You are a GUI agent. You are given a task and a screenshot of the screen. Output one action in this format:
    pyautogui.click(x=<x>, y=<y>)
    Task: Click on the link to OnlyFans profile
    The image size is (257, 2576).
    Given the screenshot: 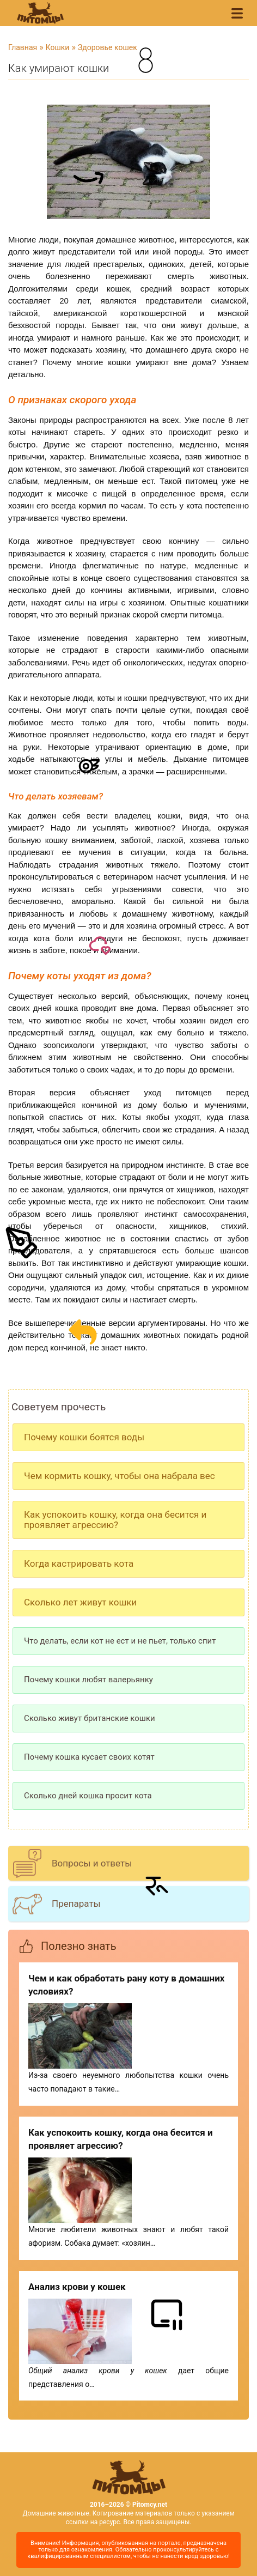 What is the action you would take?
    pyautogui.click(x=89, y=766)
    